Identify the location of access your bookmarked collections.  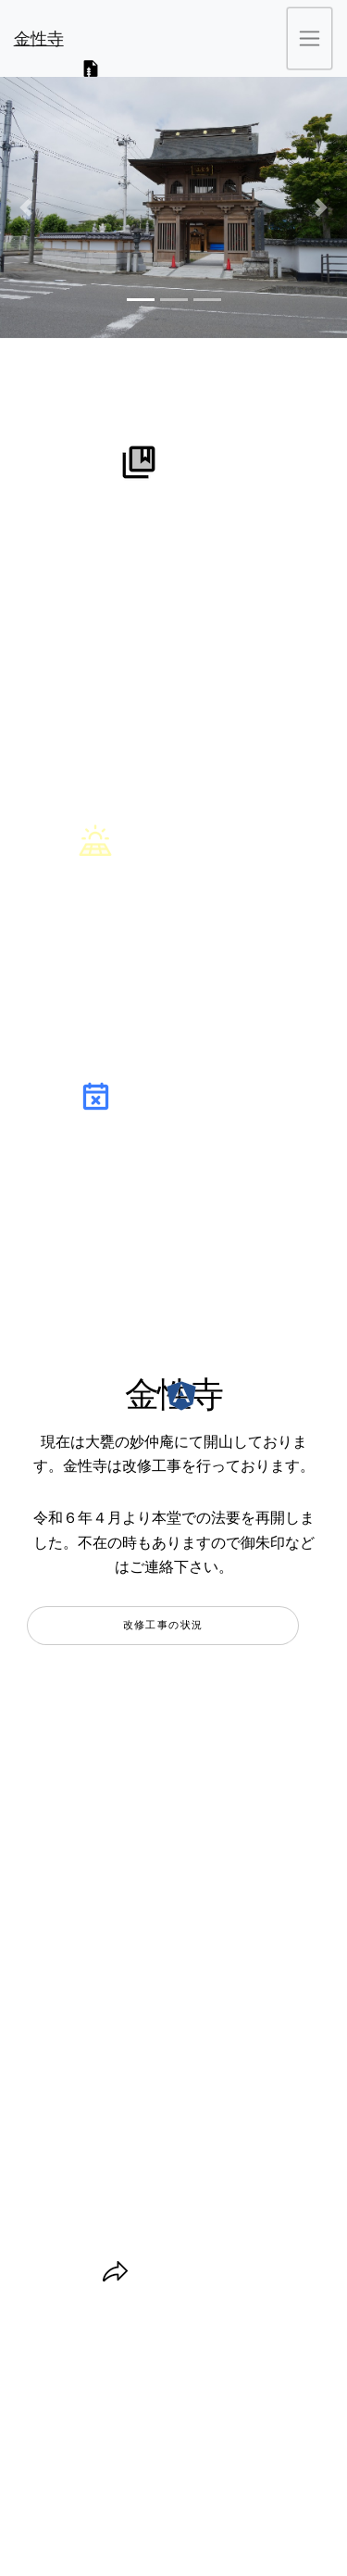
(139, 462).